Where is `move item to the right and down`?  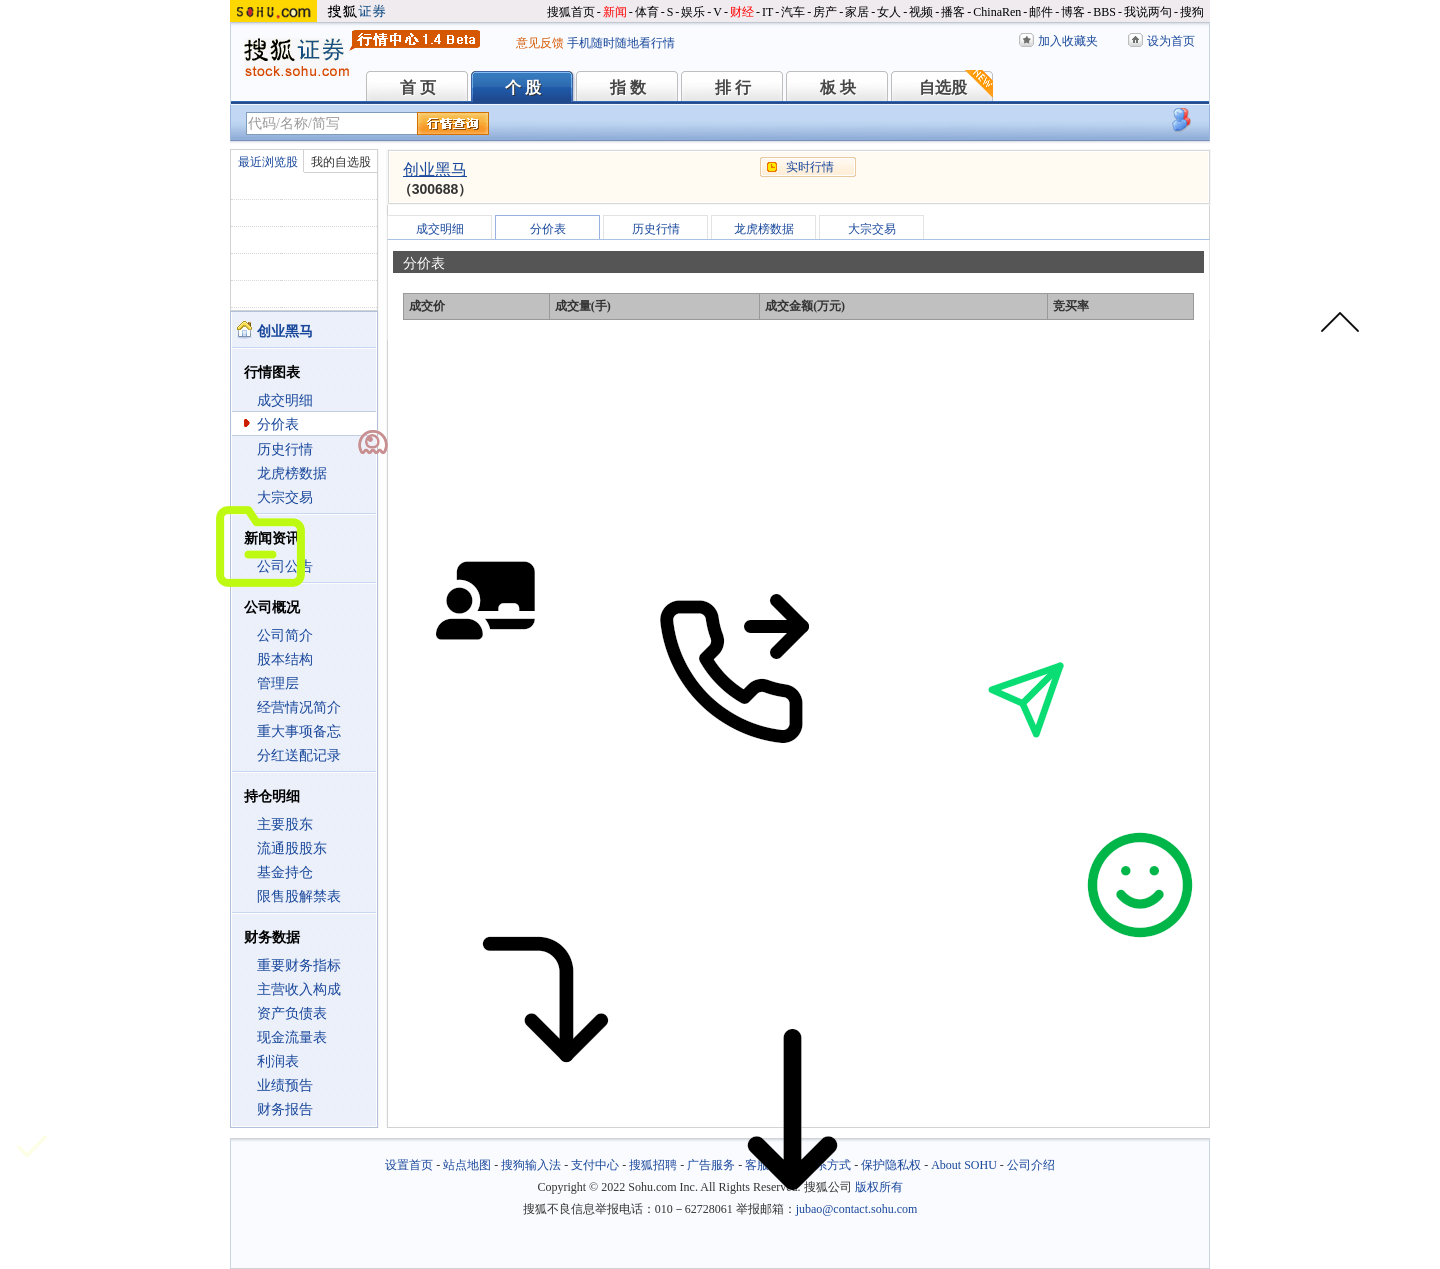
move item to the right and down is located at coordinates (545, 999).